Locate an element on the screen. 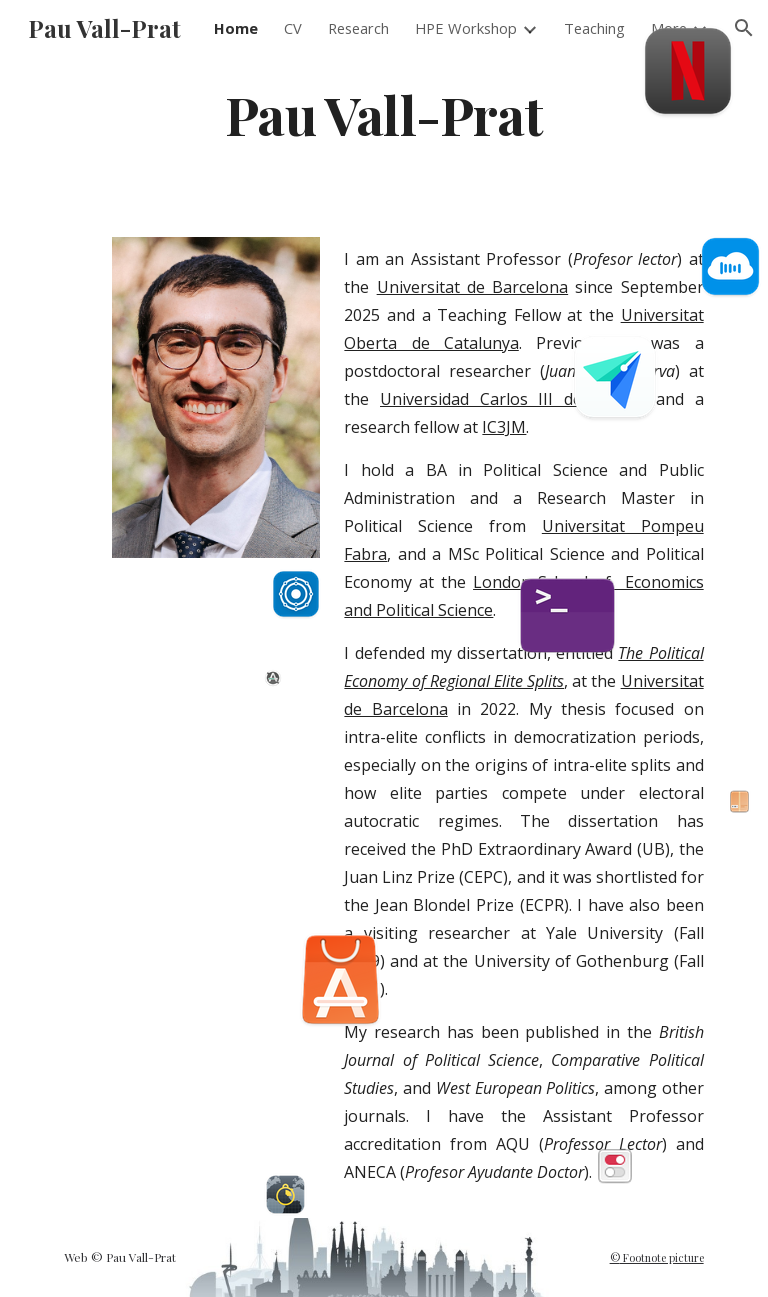 The width and height of the screenshot is (768, 1297). open qcm cloud music streaming app is located at coordinates (730, 266).